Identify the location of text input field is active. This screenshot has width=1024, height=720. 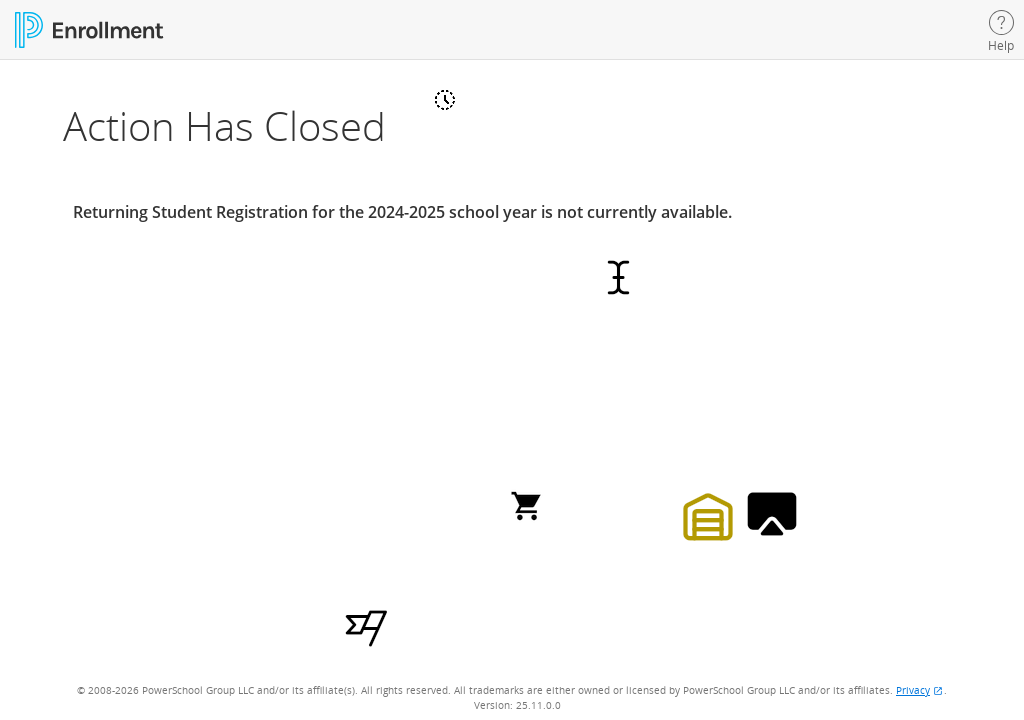
(618, 277).